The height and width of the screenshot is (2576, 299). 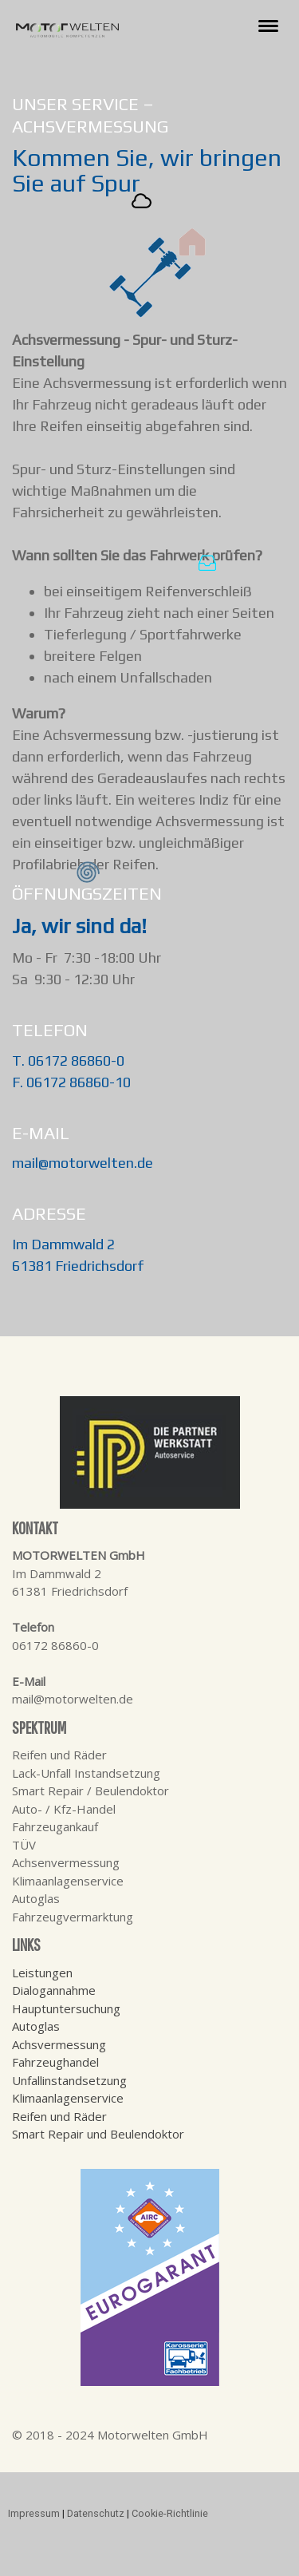 What do you see at coordinates (87, 872) in the screenshot?
I see `indicates loading or processing in progress` at bounding box center [87, 872].